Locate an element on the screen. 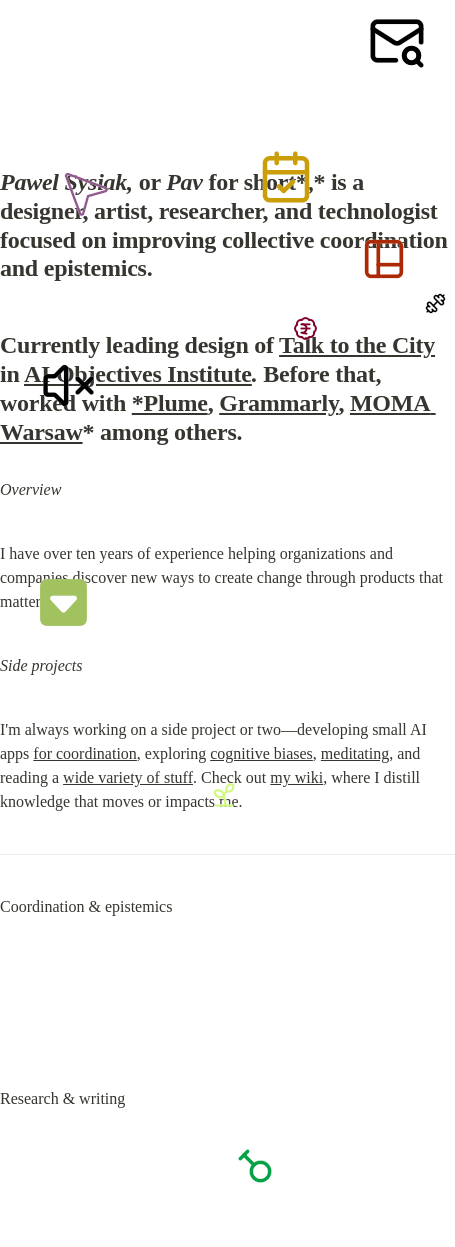 The image size is (455, 1247). access fitness or workout features is located at coordinates (435, 303).